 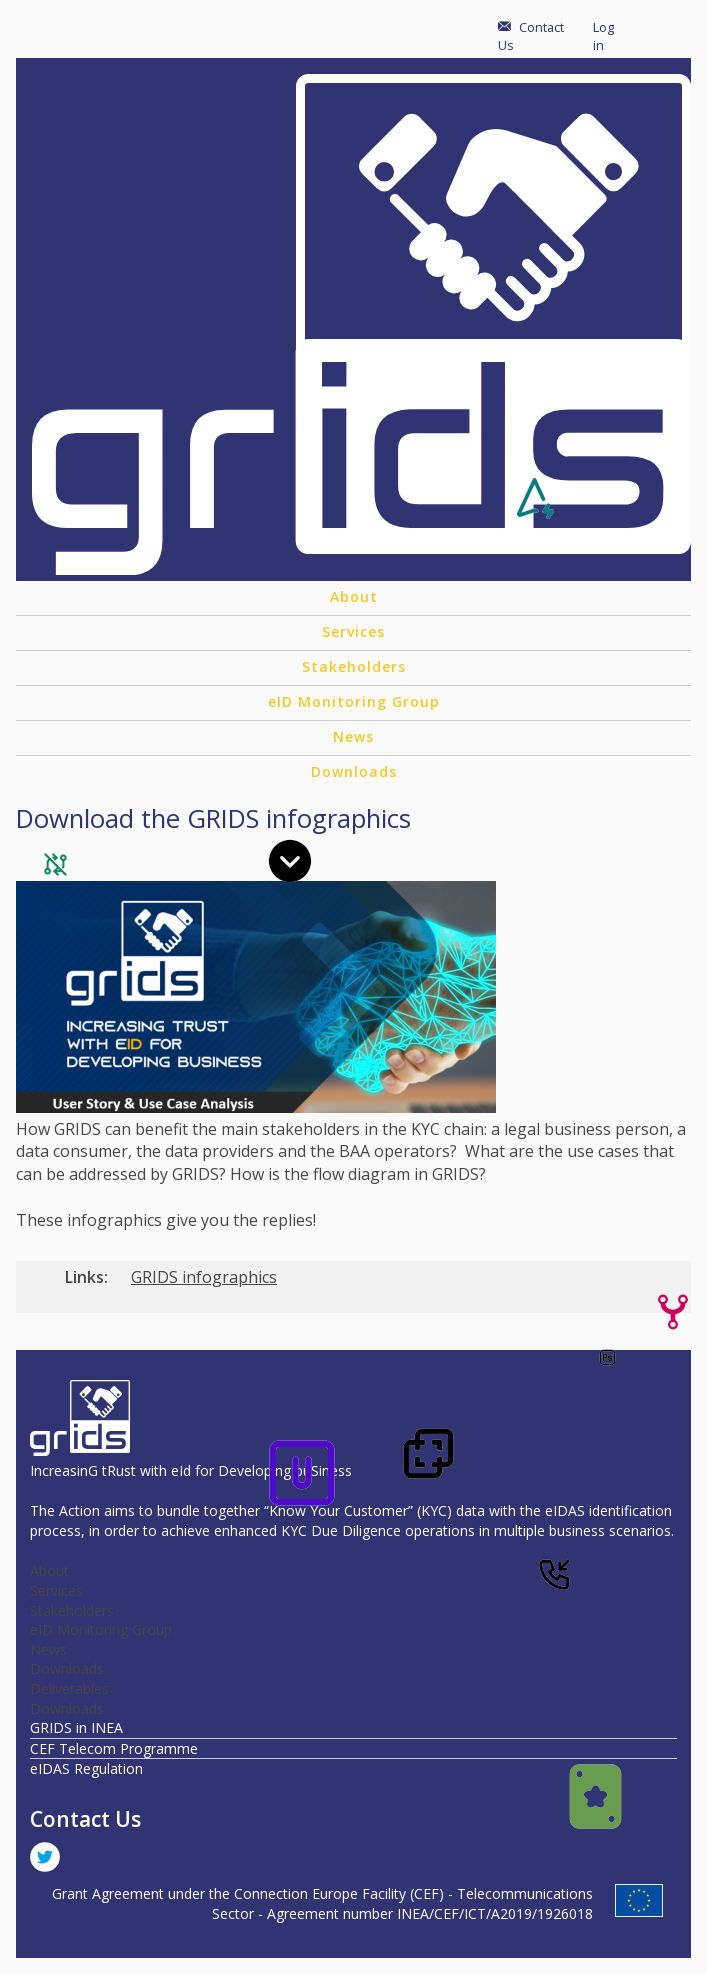 What do you see at coordinates (595, 1796) in the screenshot?
I see `view starred or favorite playing cards` at bounding box center [595, 1796].